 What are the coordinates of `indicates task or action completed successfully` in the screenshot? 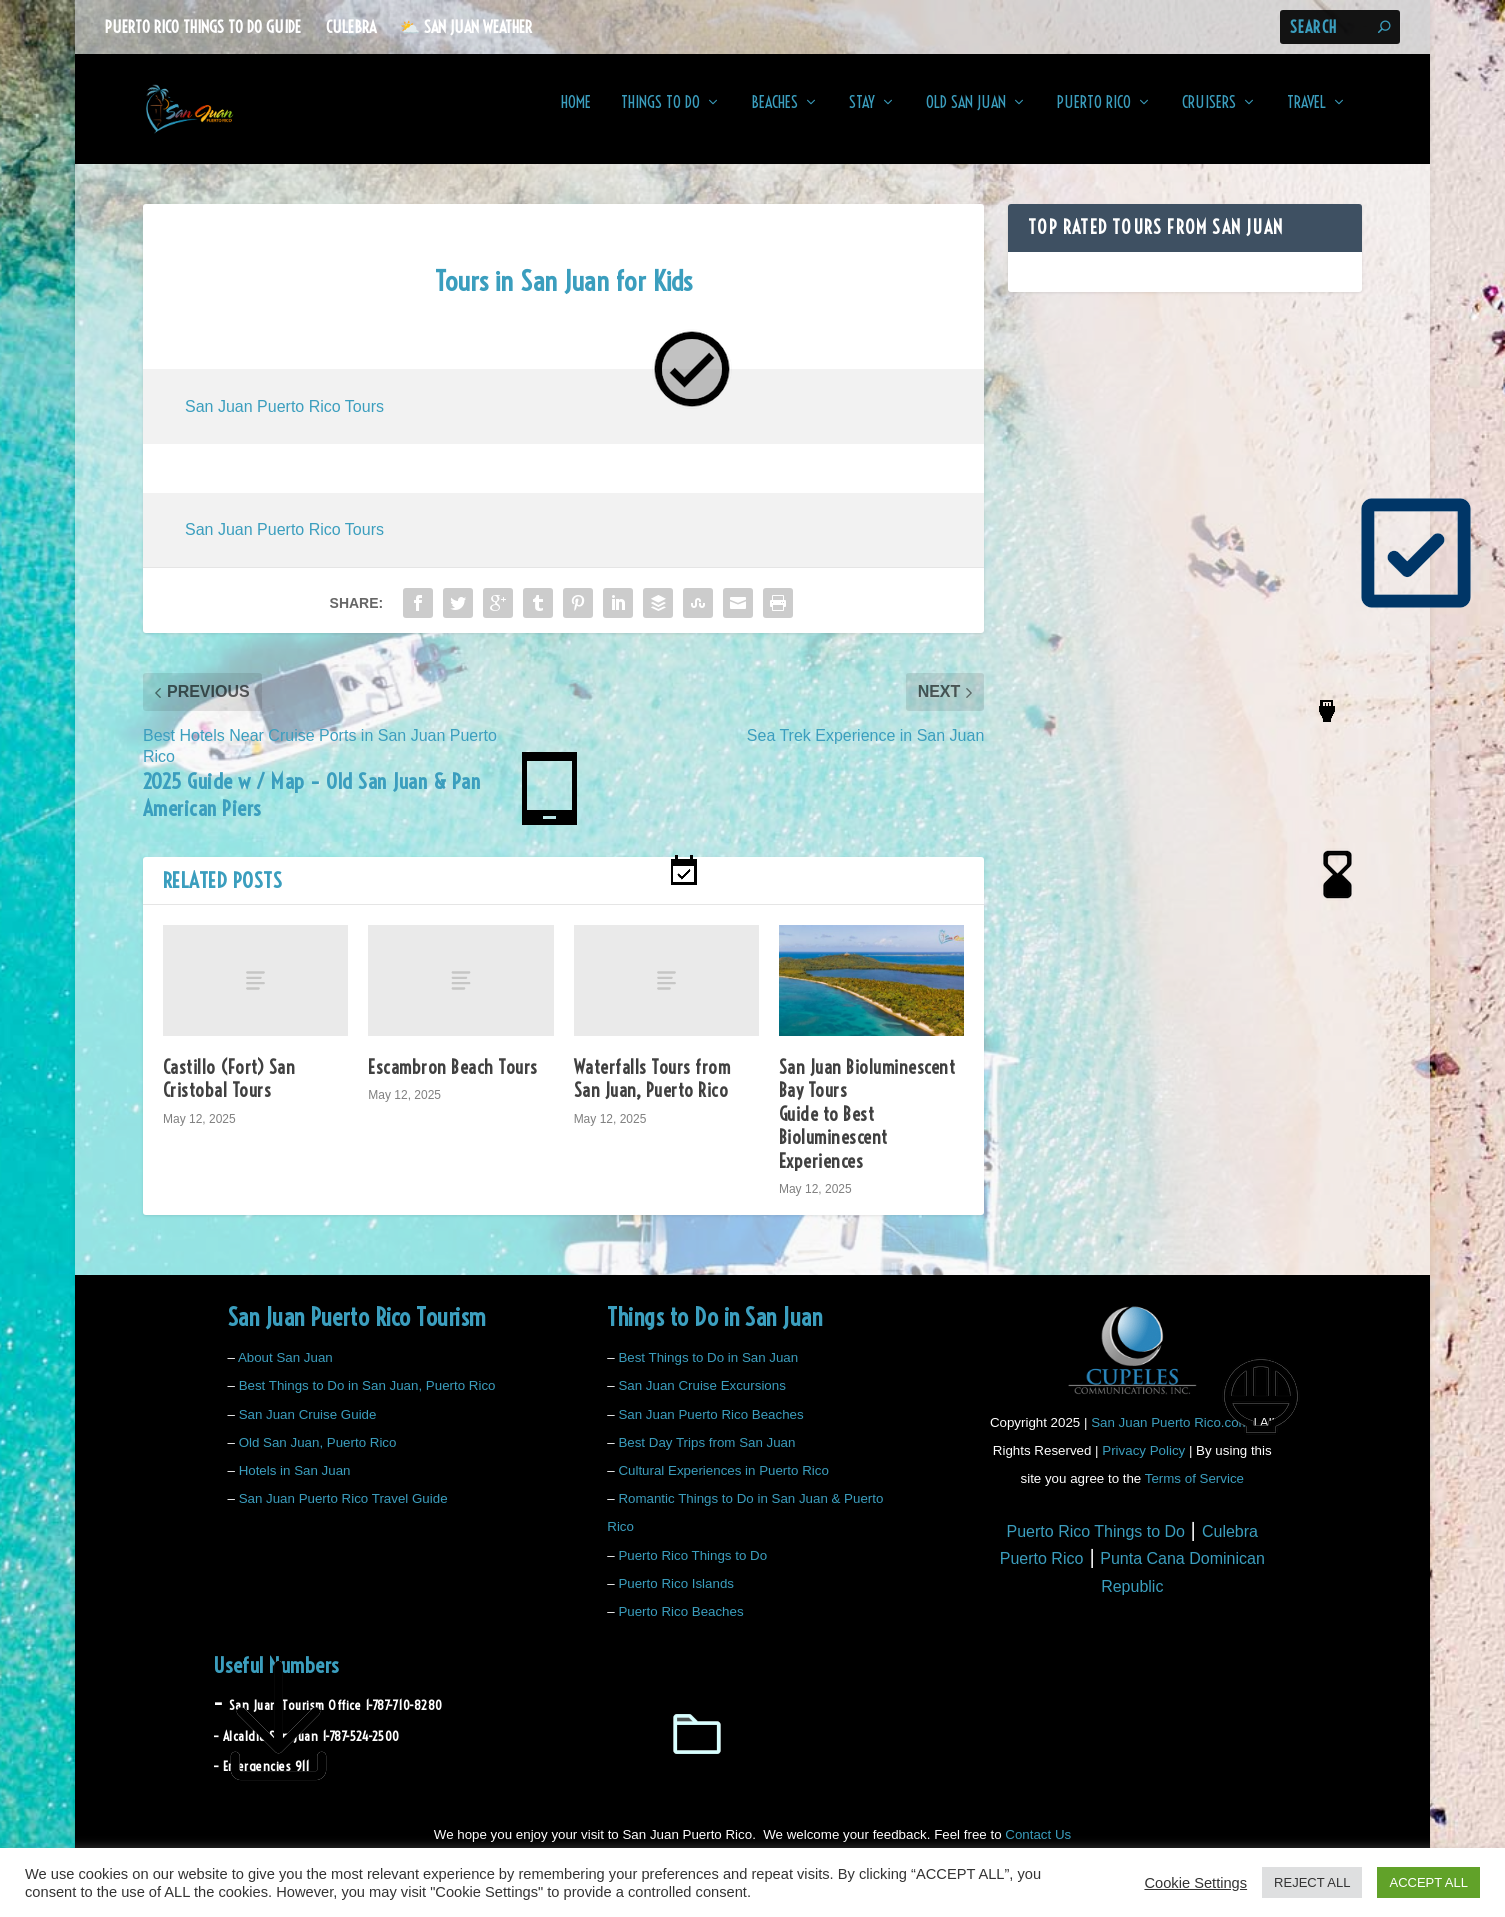 It's located at (692, 369).